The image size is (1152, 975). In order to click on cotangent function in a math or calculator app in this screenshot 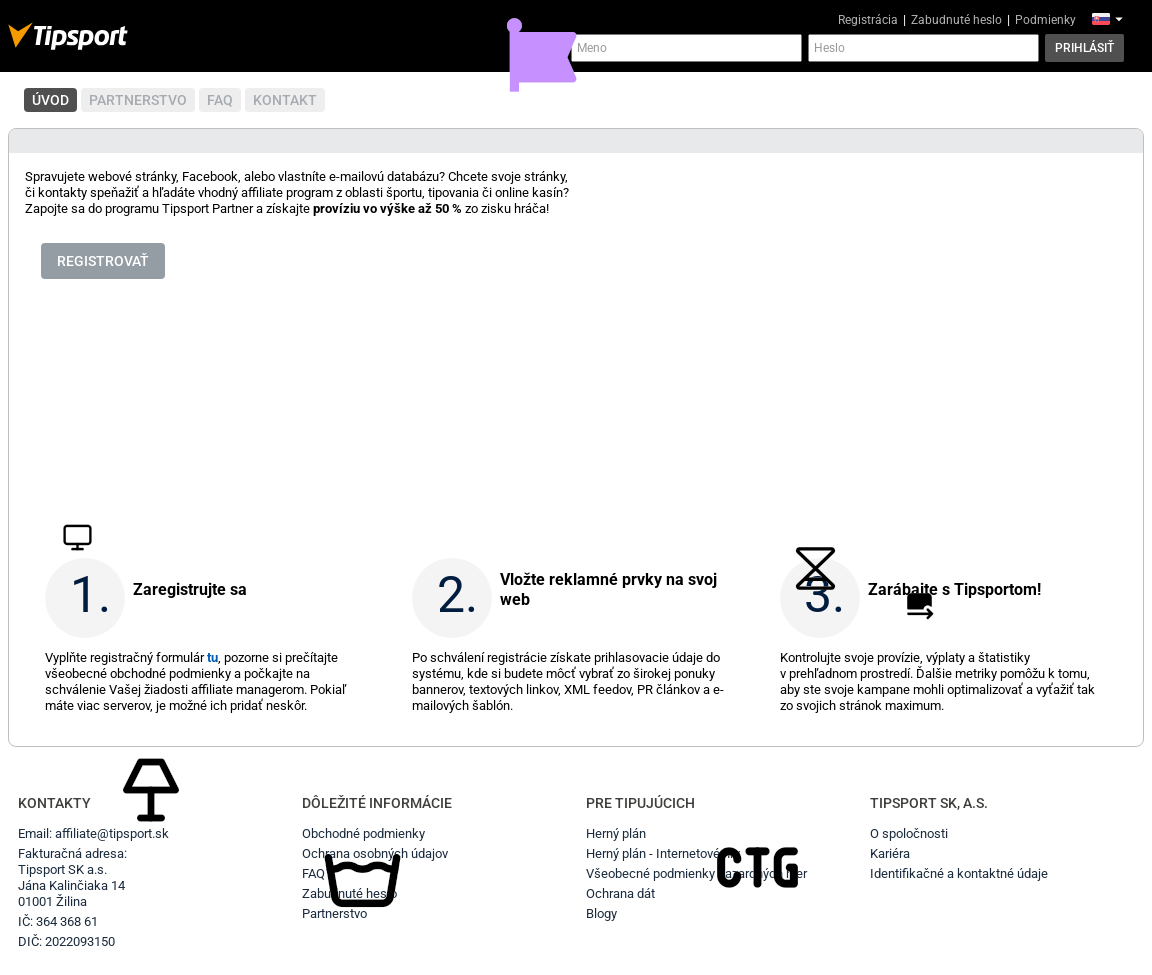, I will do `click(757, 867)`.